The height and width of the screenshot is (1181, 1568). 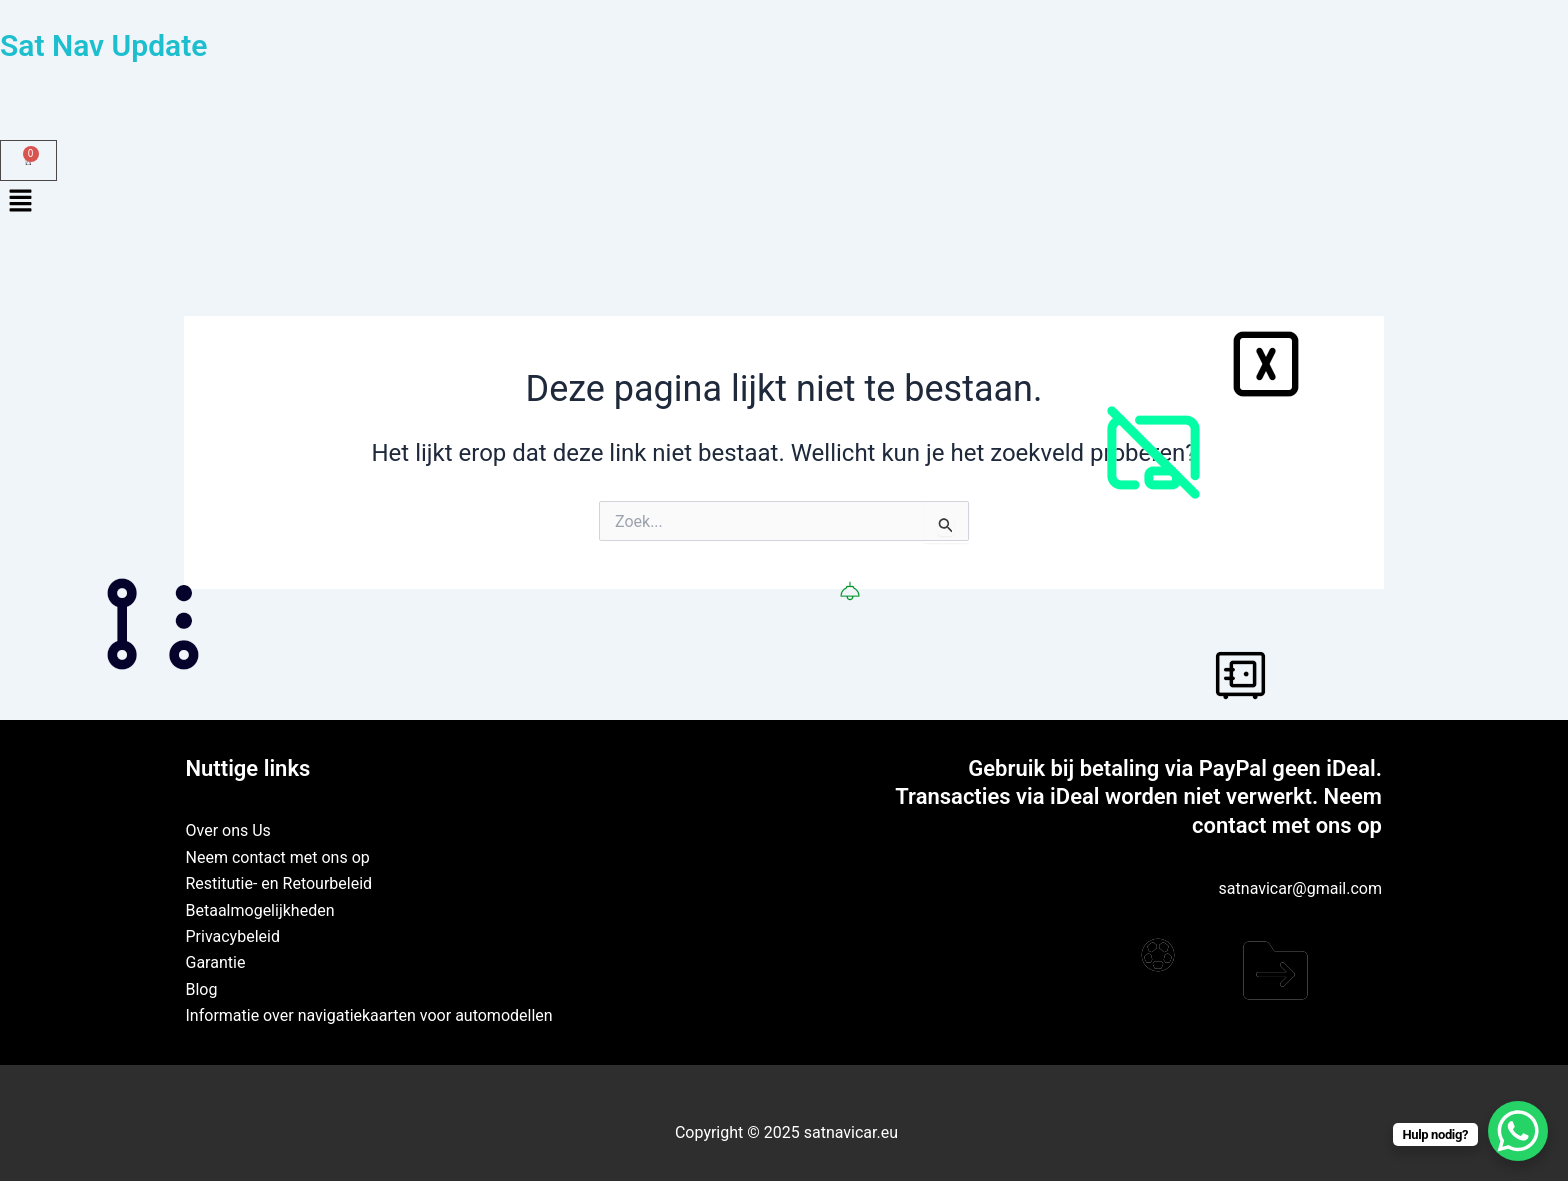 What do you see at coordinates (1158, 955) in the screenshot?
I see `view football or soccer content` at bounding box center [1158, 955].